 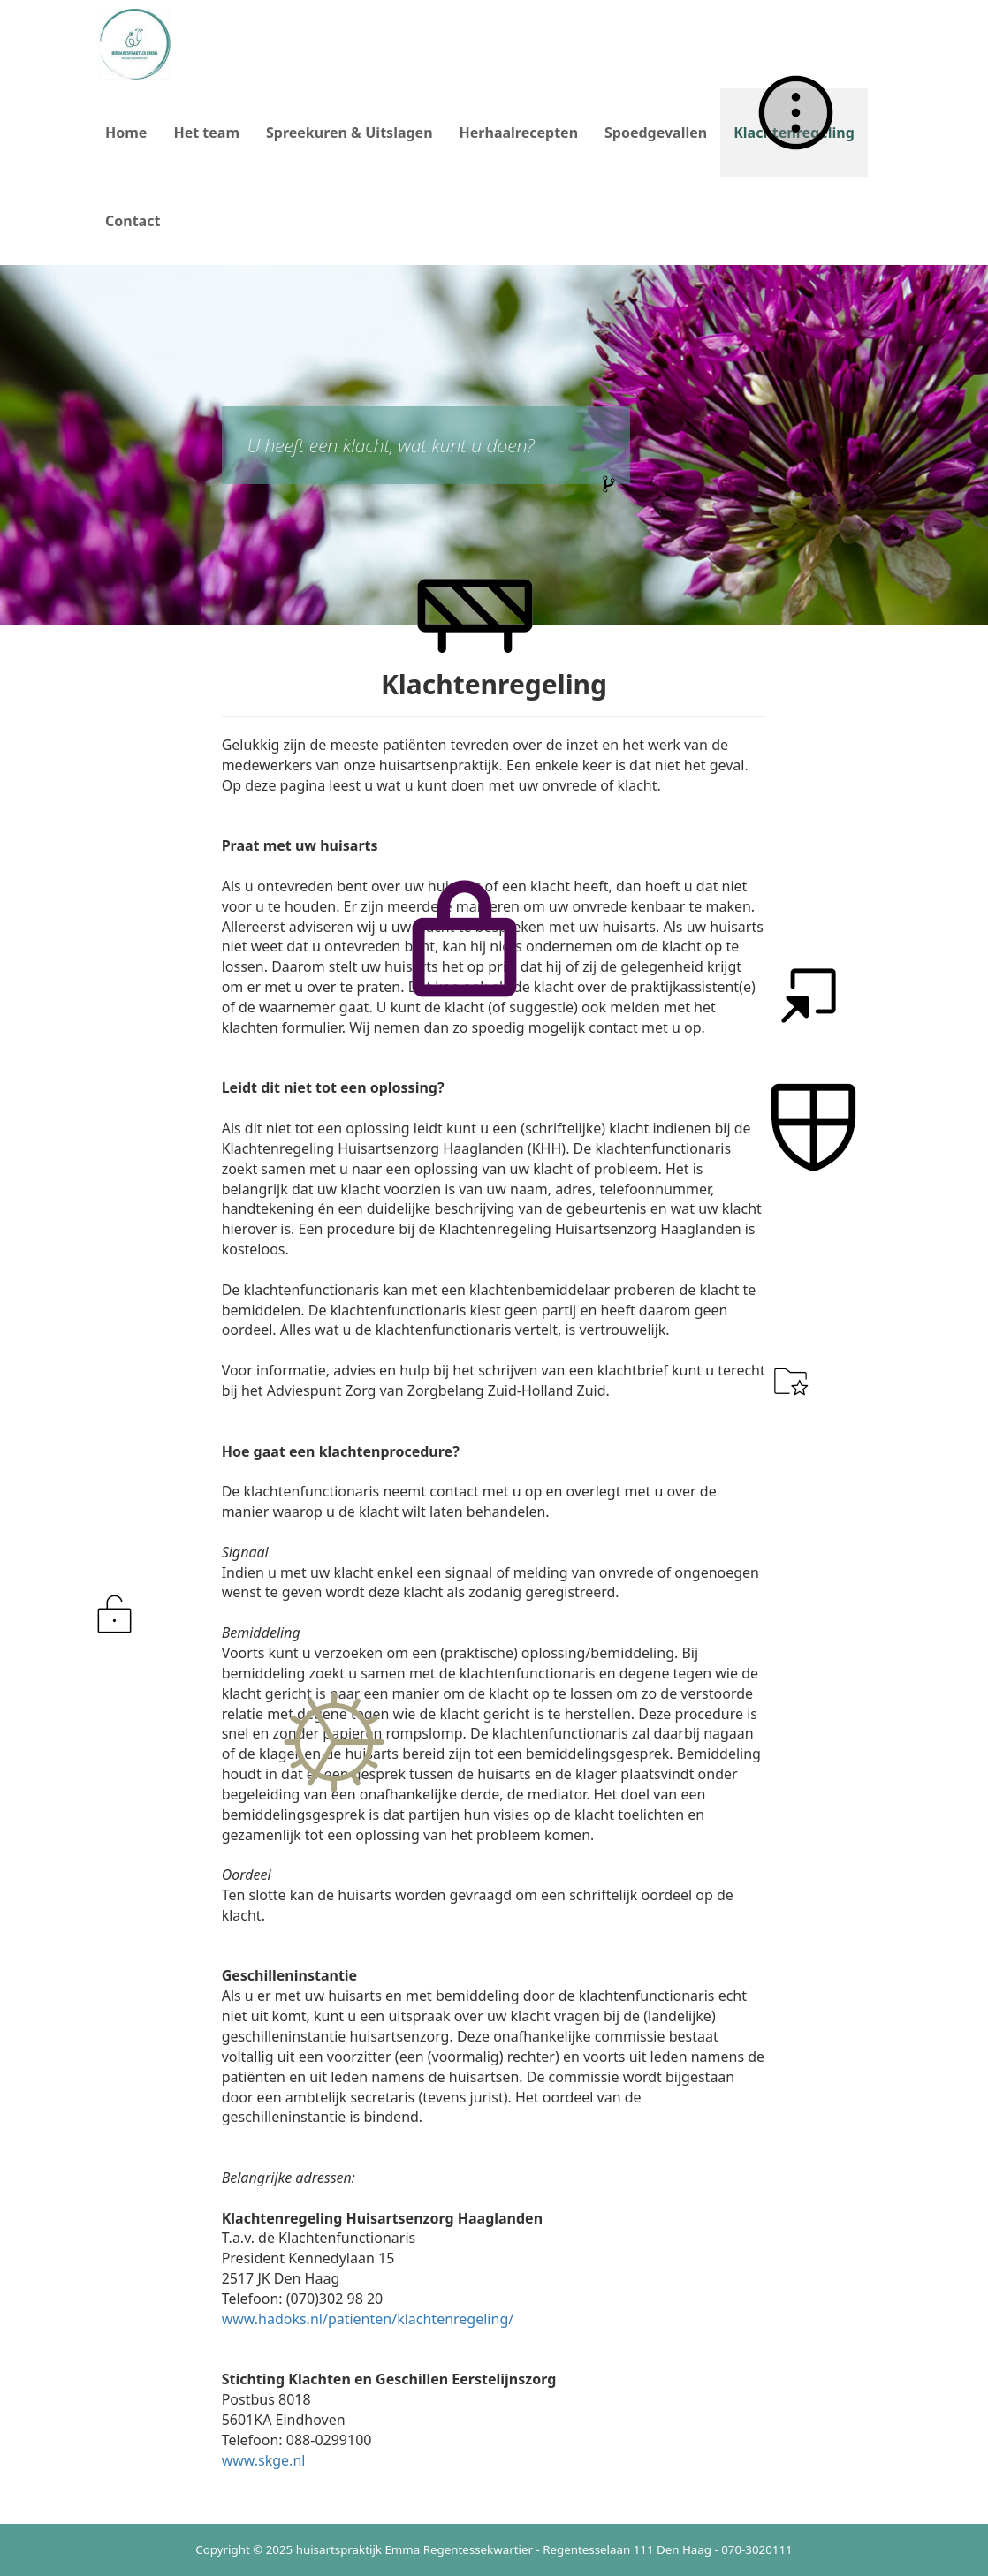 I want to click on view security or protection settings, so click(x=813, y=1122).